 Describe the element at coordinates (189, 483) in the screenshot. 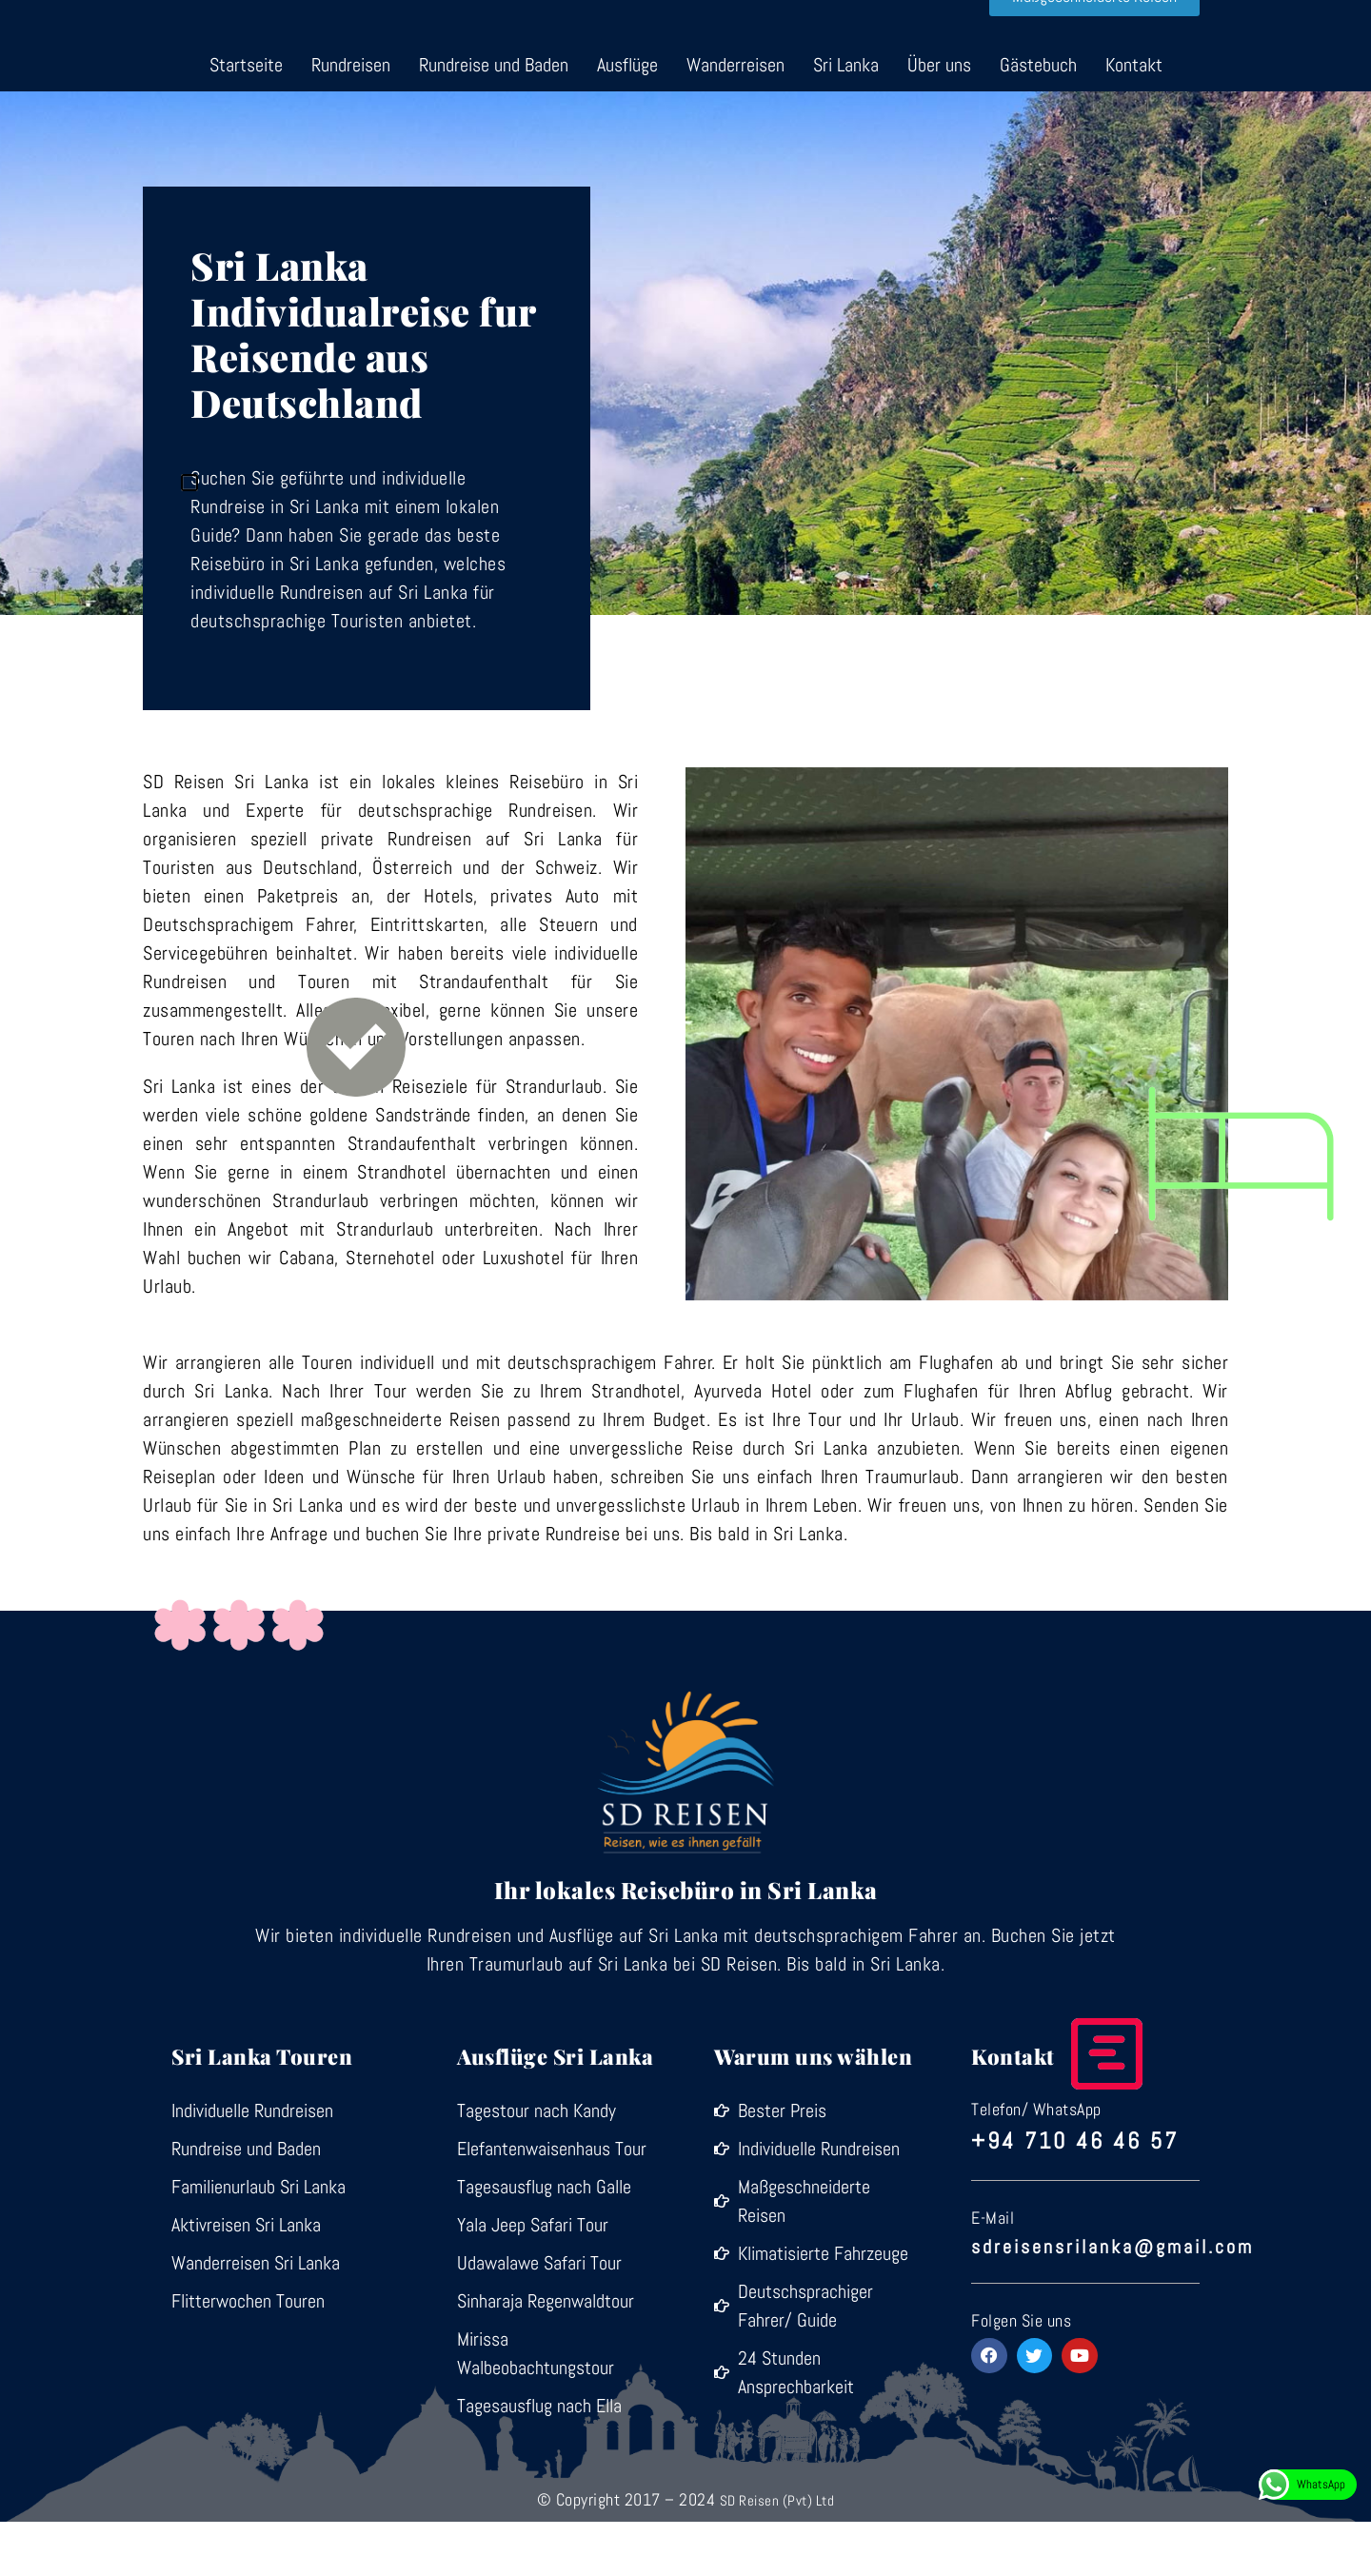

I see `stop media playback` at that location.